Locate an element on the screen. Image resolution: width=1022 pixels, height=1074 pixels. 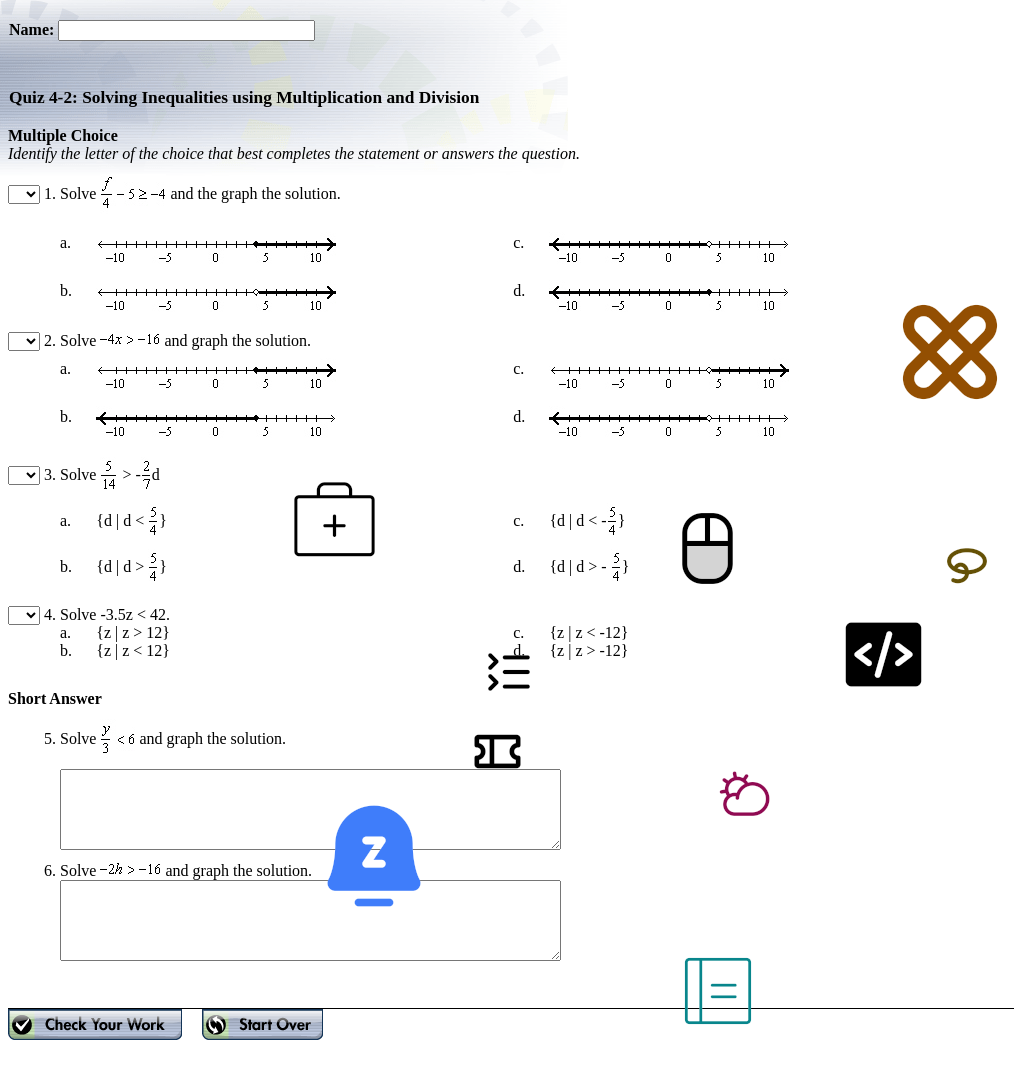
view your tickets or passes is located at coordinates (497, 751).